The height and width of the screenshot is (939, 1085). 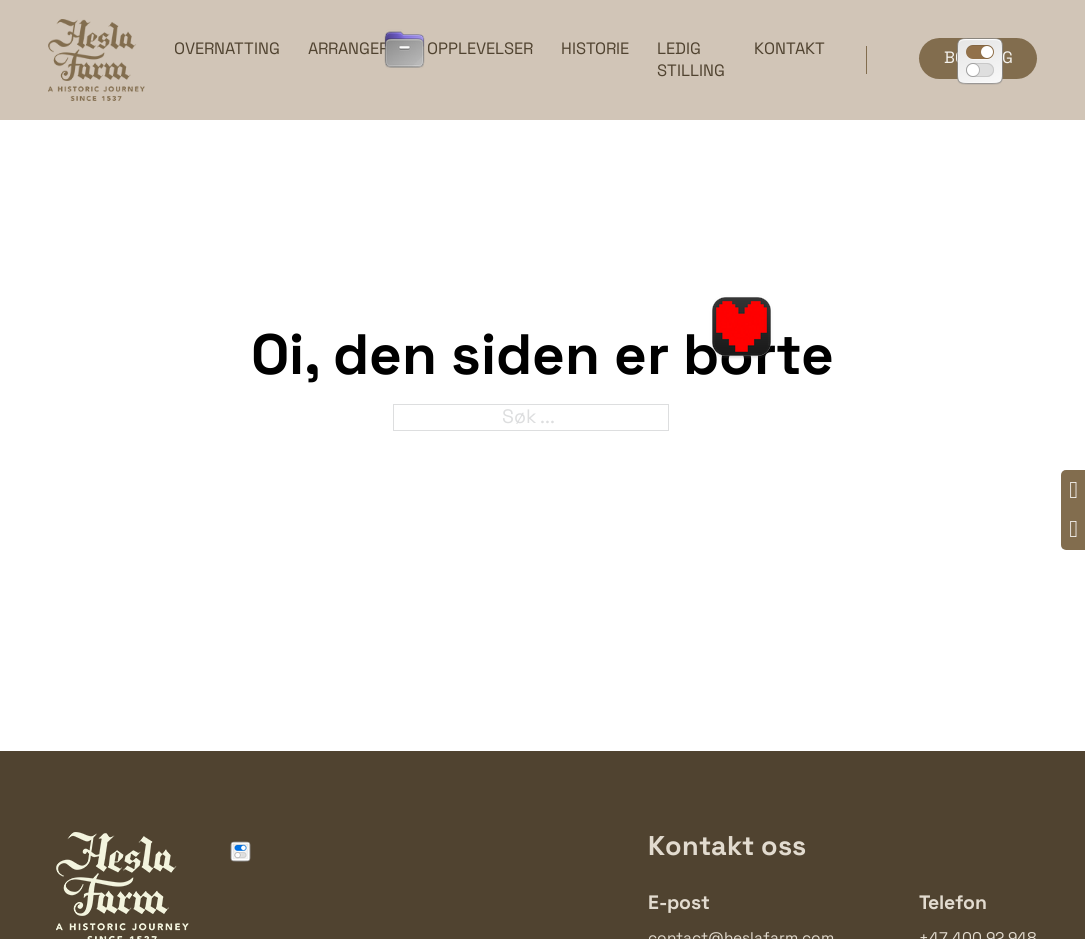 I want to click on open the file manager application, so click(x=404, y=49).